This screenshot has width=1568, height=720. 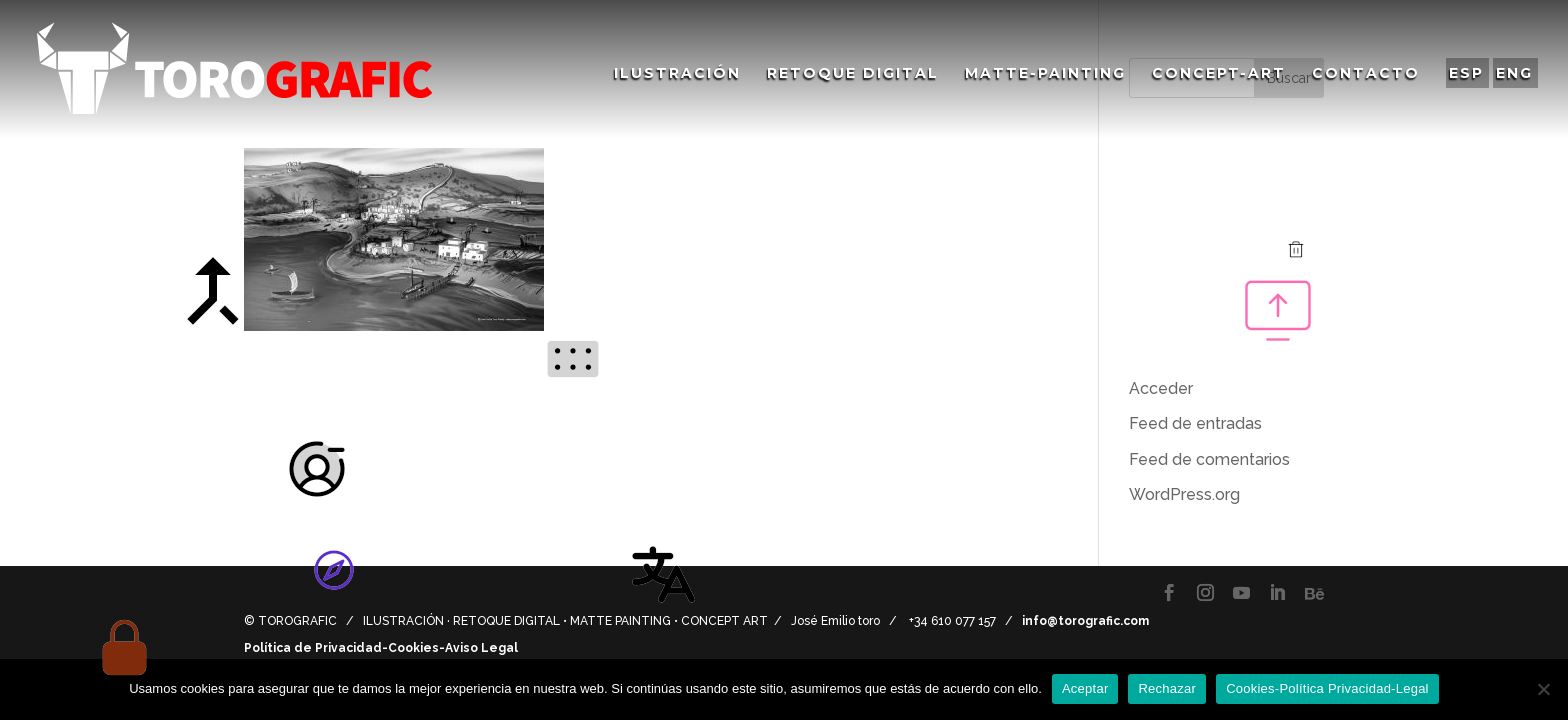 What do you see at coordinates (1278, 308) in the screenshot?
I see `upload content to display or monitor` at bounding box center [1278, 308].